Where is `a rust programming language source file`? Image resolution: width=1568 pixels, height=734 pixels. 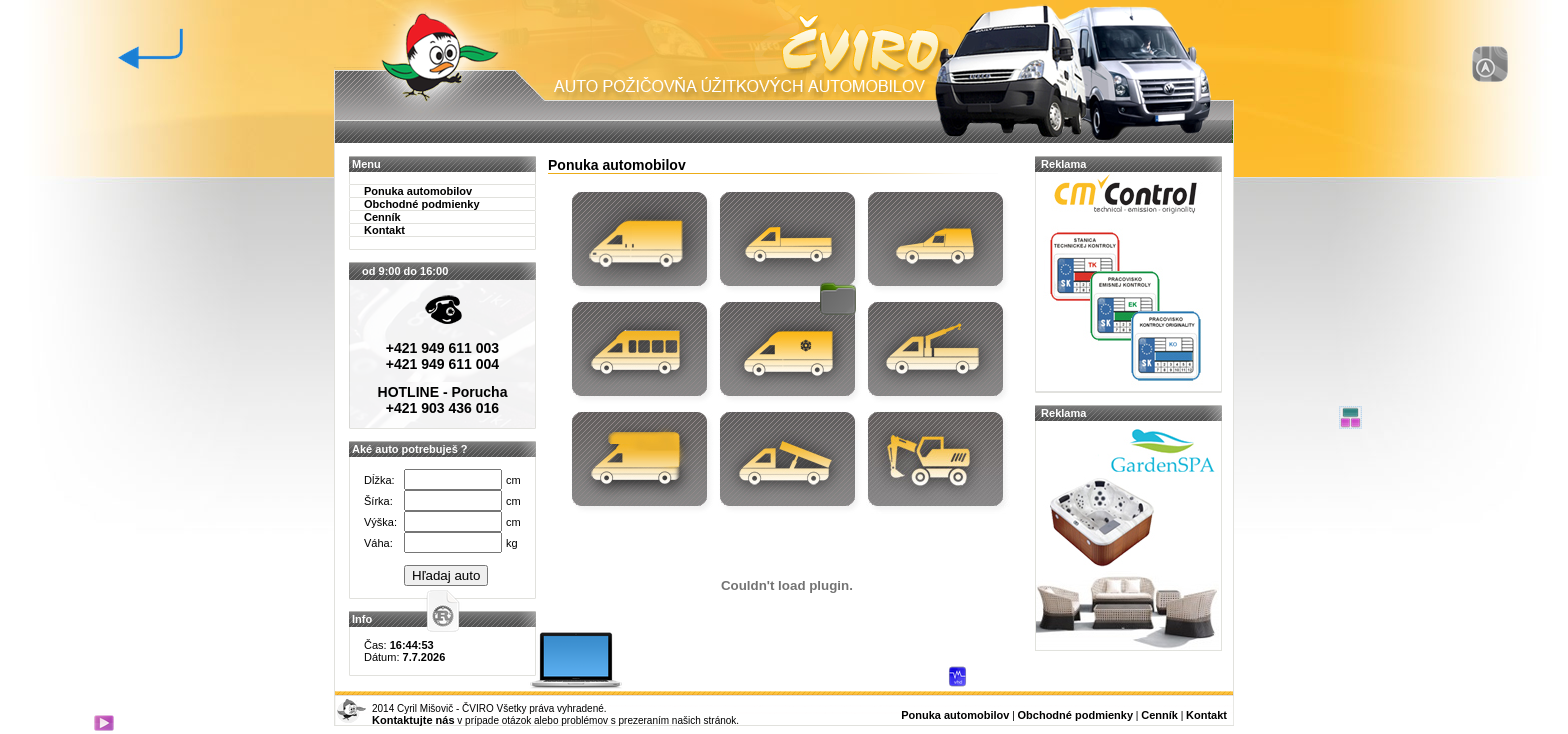
a rust programming language source file is located at coordinates (443, 611).